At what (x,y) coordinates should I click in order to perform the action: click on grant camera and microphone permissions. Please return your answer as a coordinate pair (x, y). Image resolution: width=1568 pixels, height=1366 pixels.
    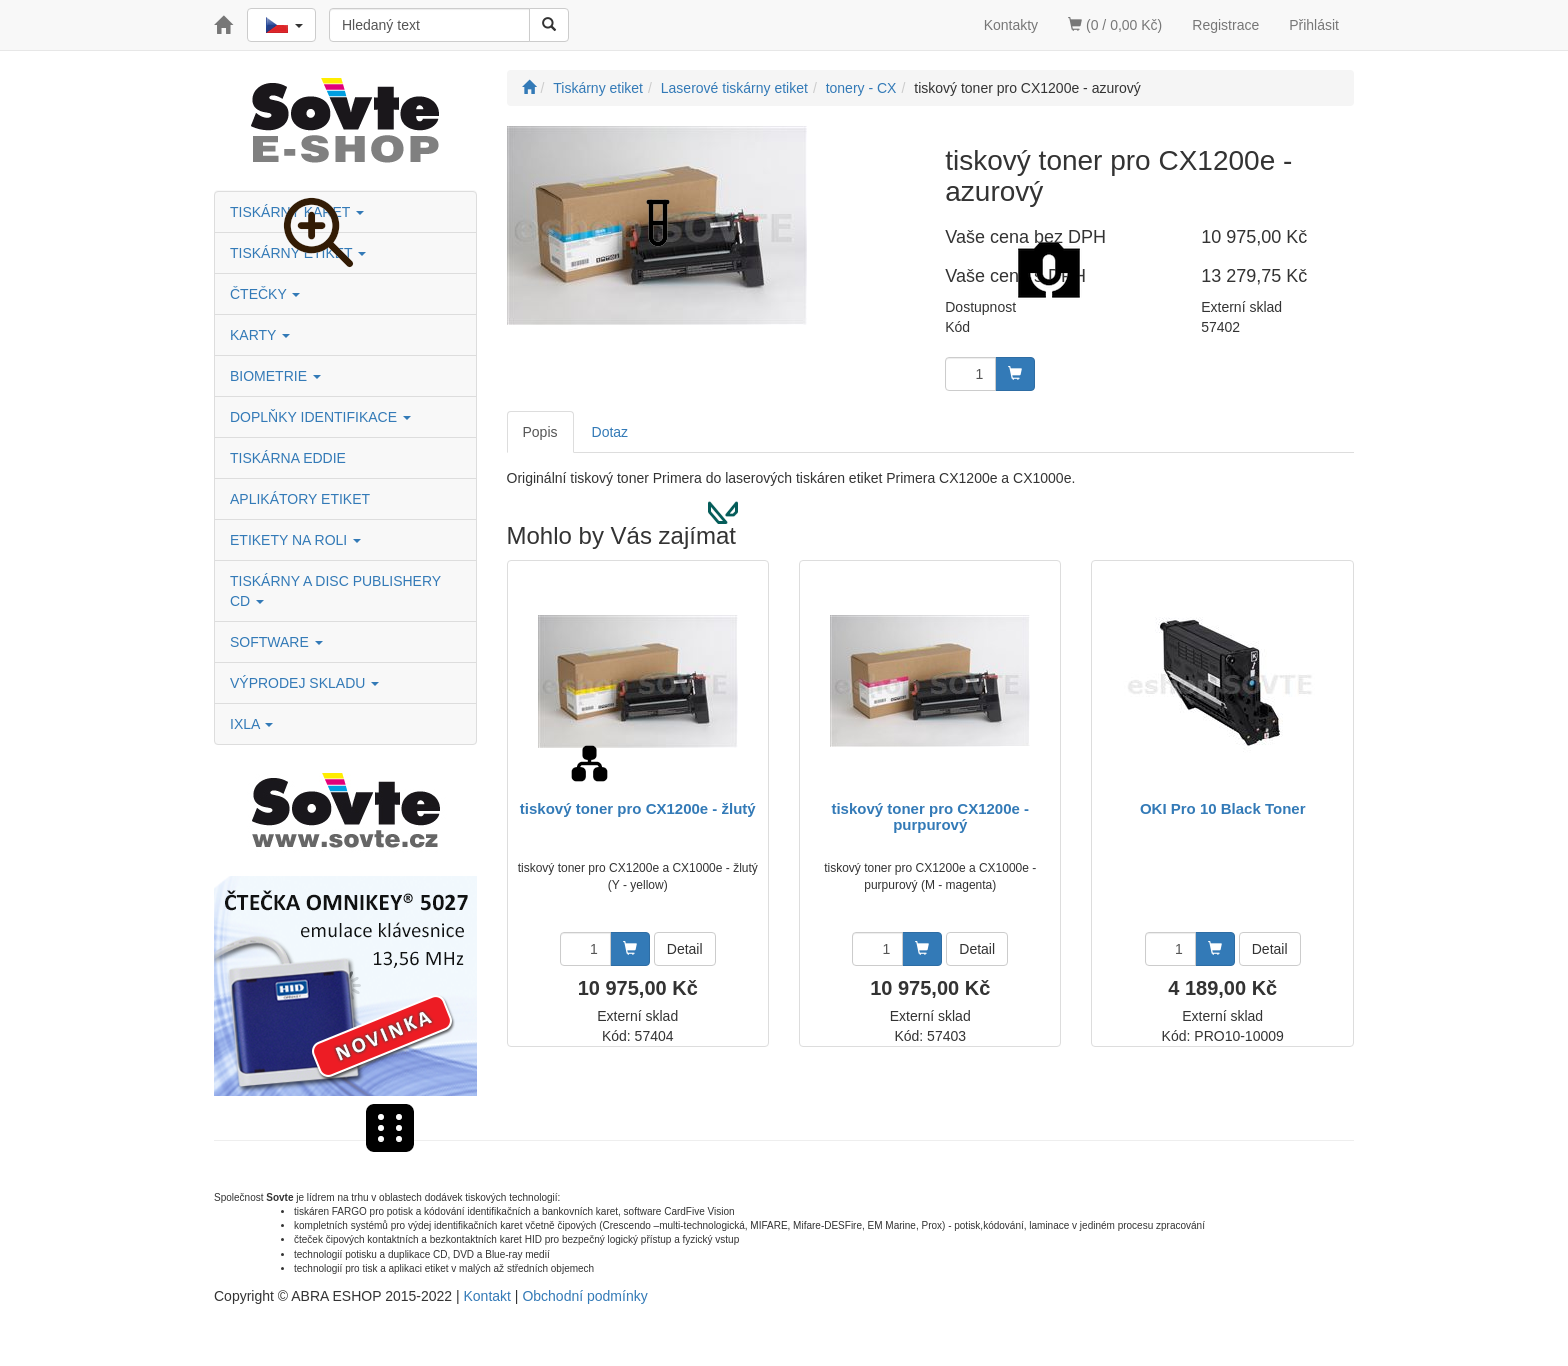
    Looking at the image, I should click on (1049, 270).